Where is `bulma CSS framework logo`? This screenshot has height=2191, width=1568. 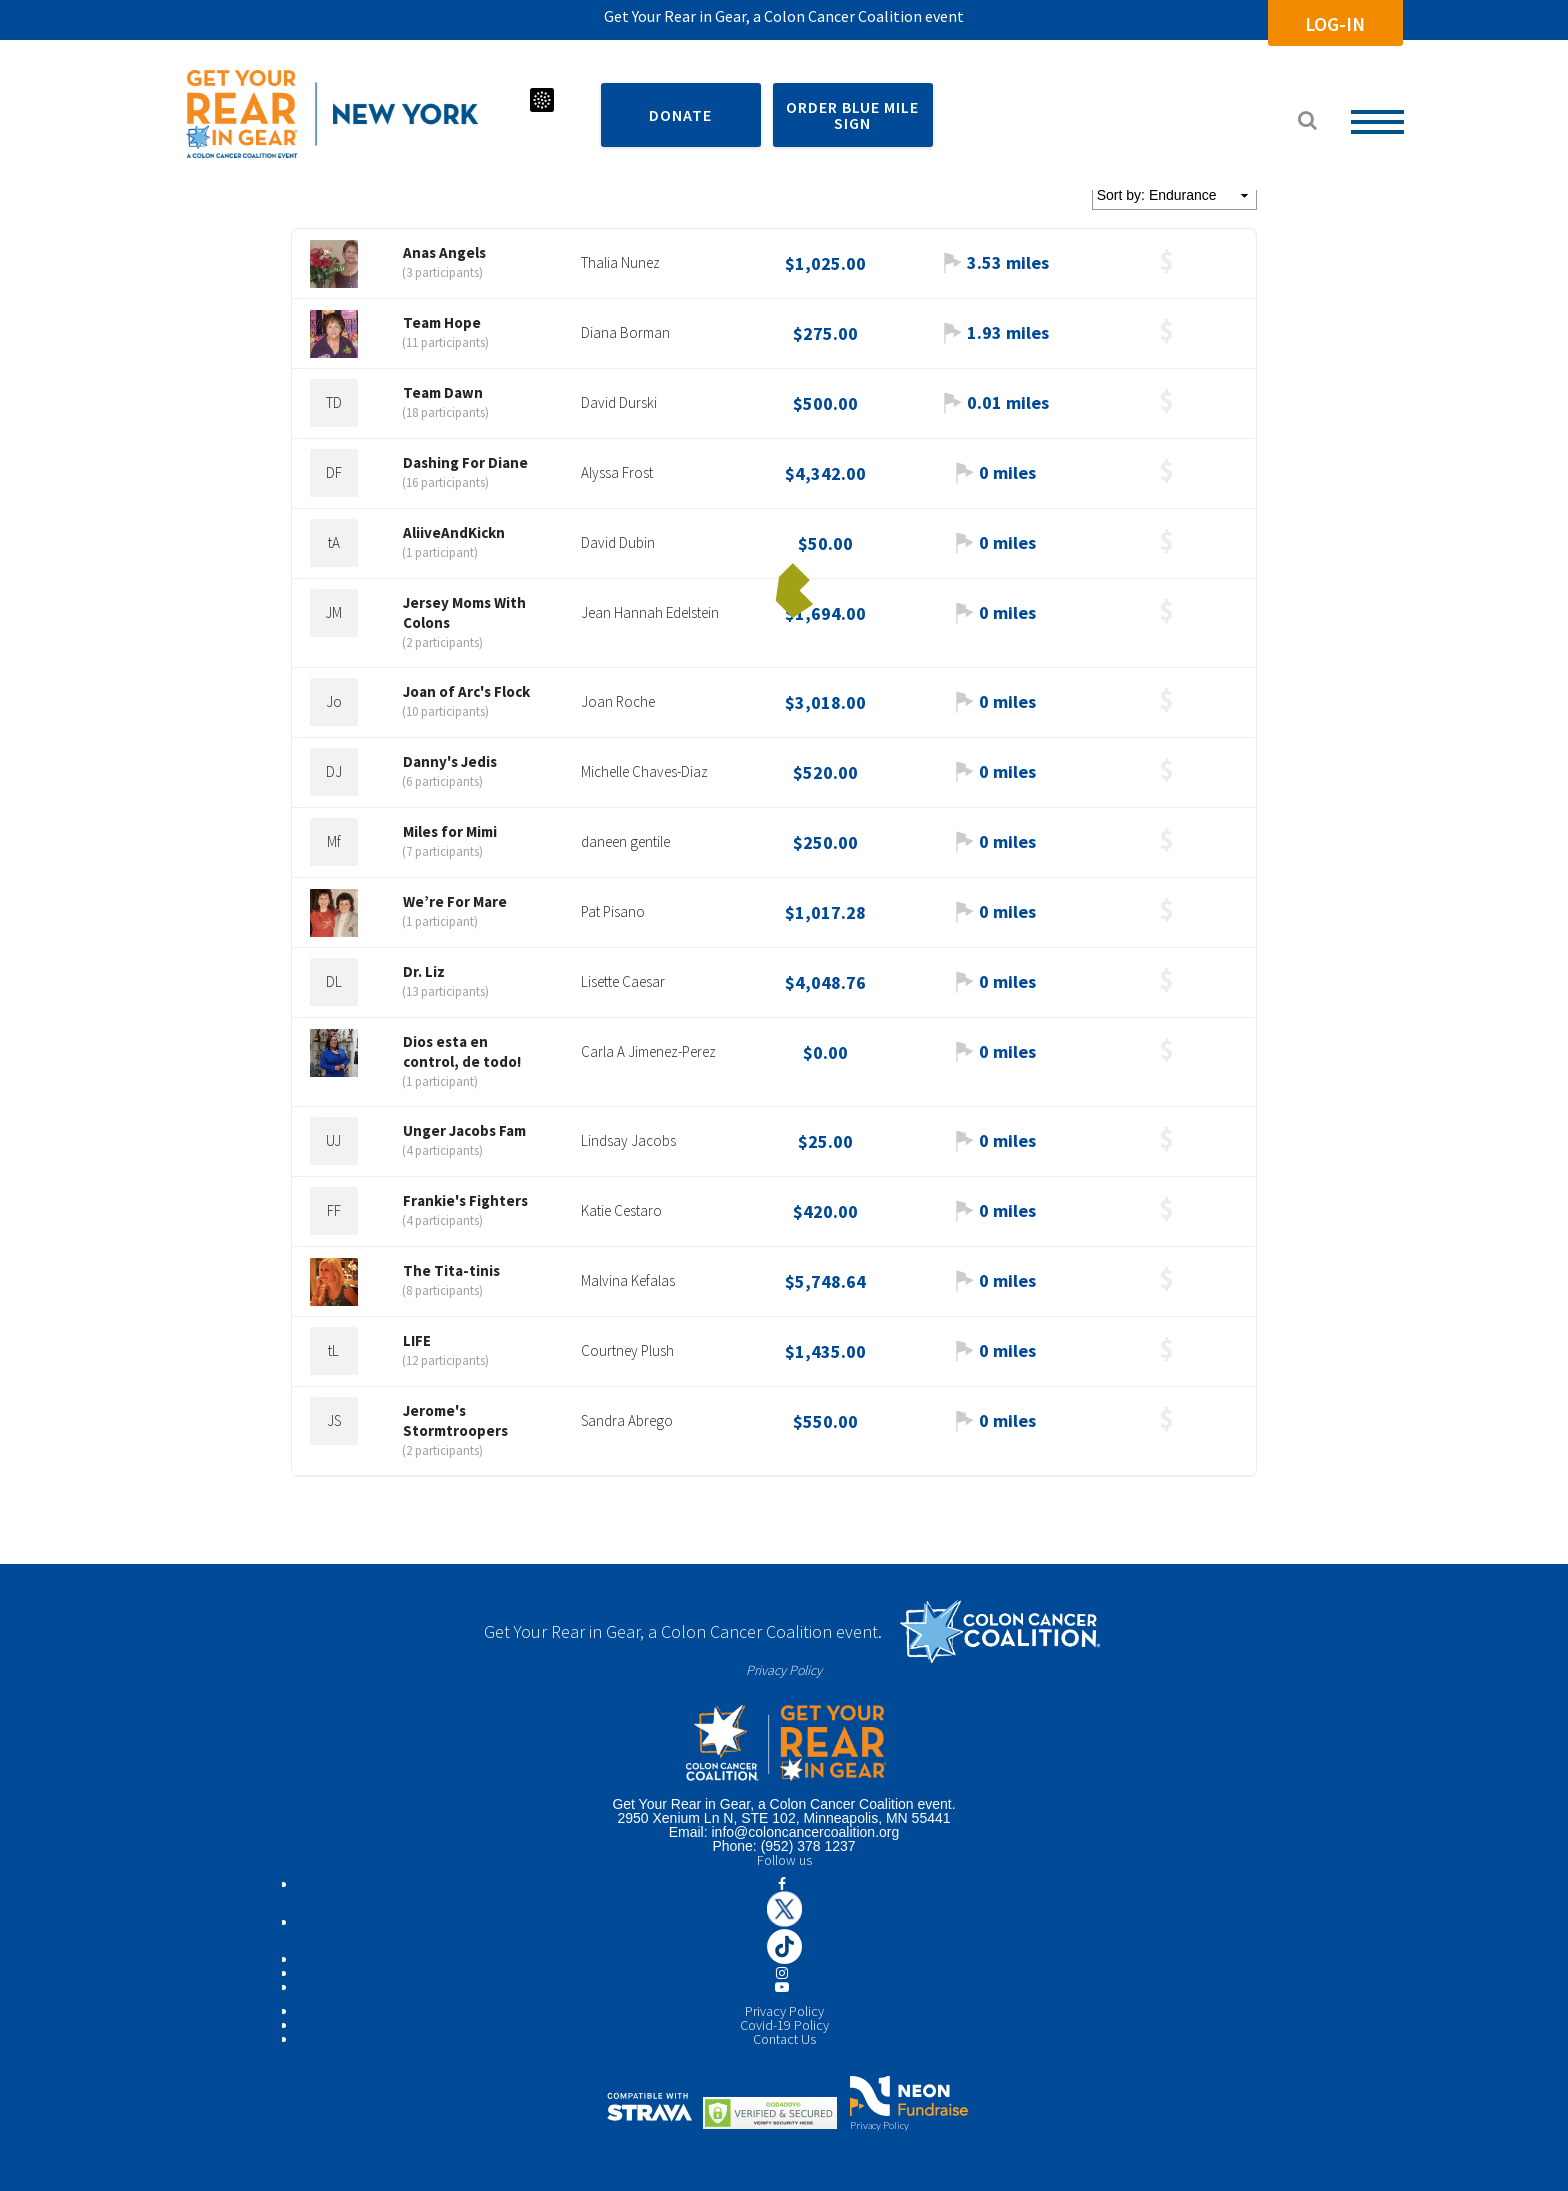
bulma CSS framework logo is located at coordinates (794, 590).